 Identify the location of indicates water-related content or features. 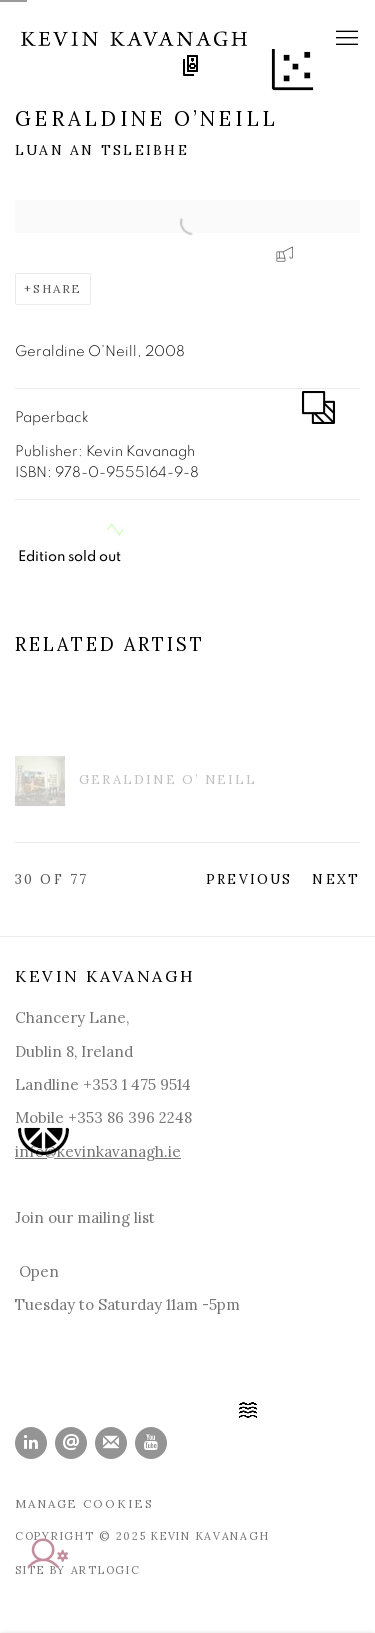
(248, 1410).